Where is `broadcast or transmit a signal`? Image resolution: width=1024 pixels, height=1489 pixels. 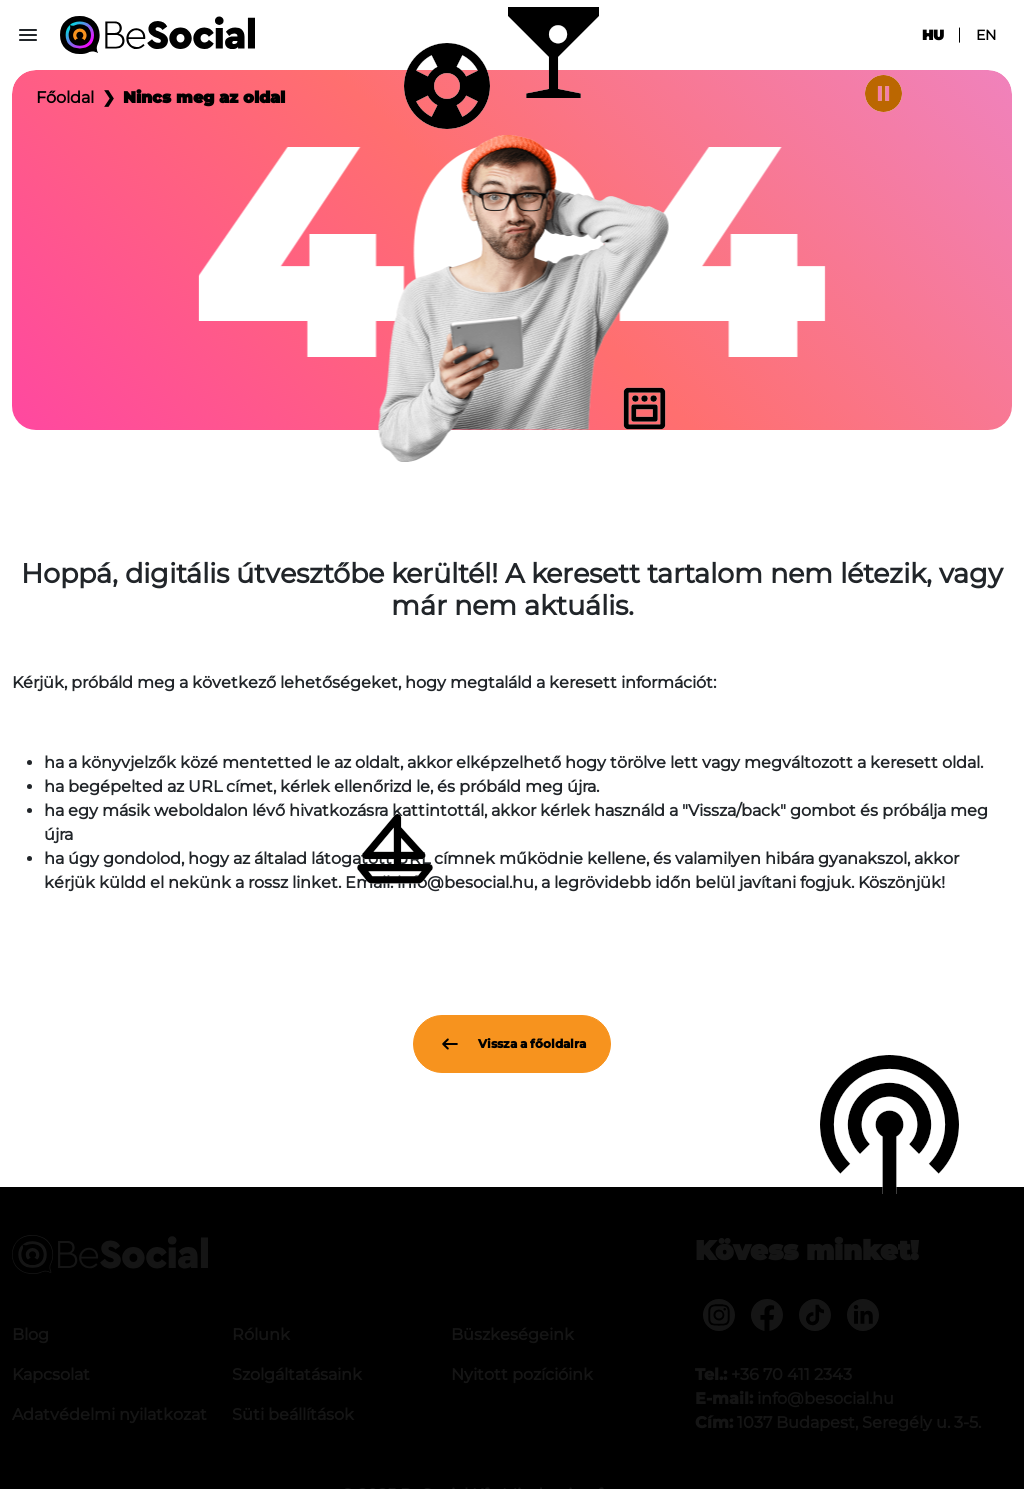 broadcast or transmit a signal is located at coordinates (889, 1124).